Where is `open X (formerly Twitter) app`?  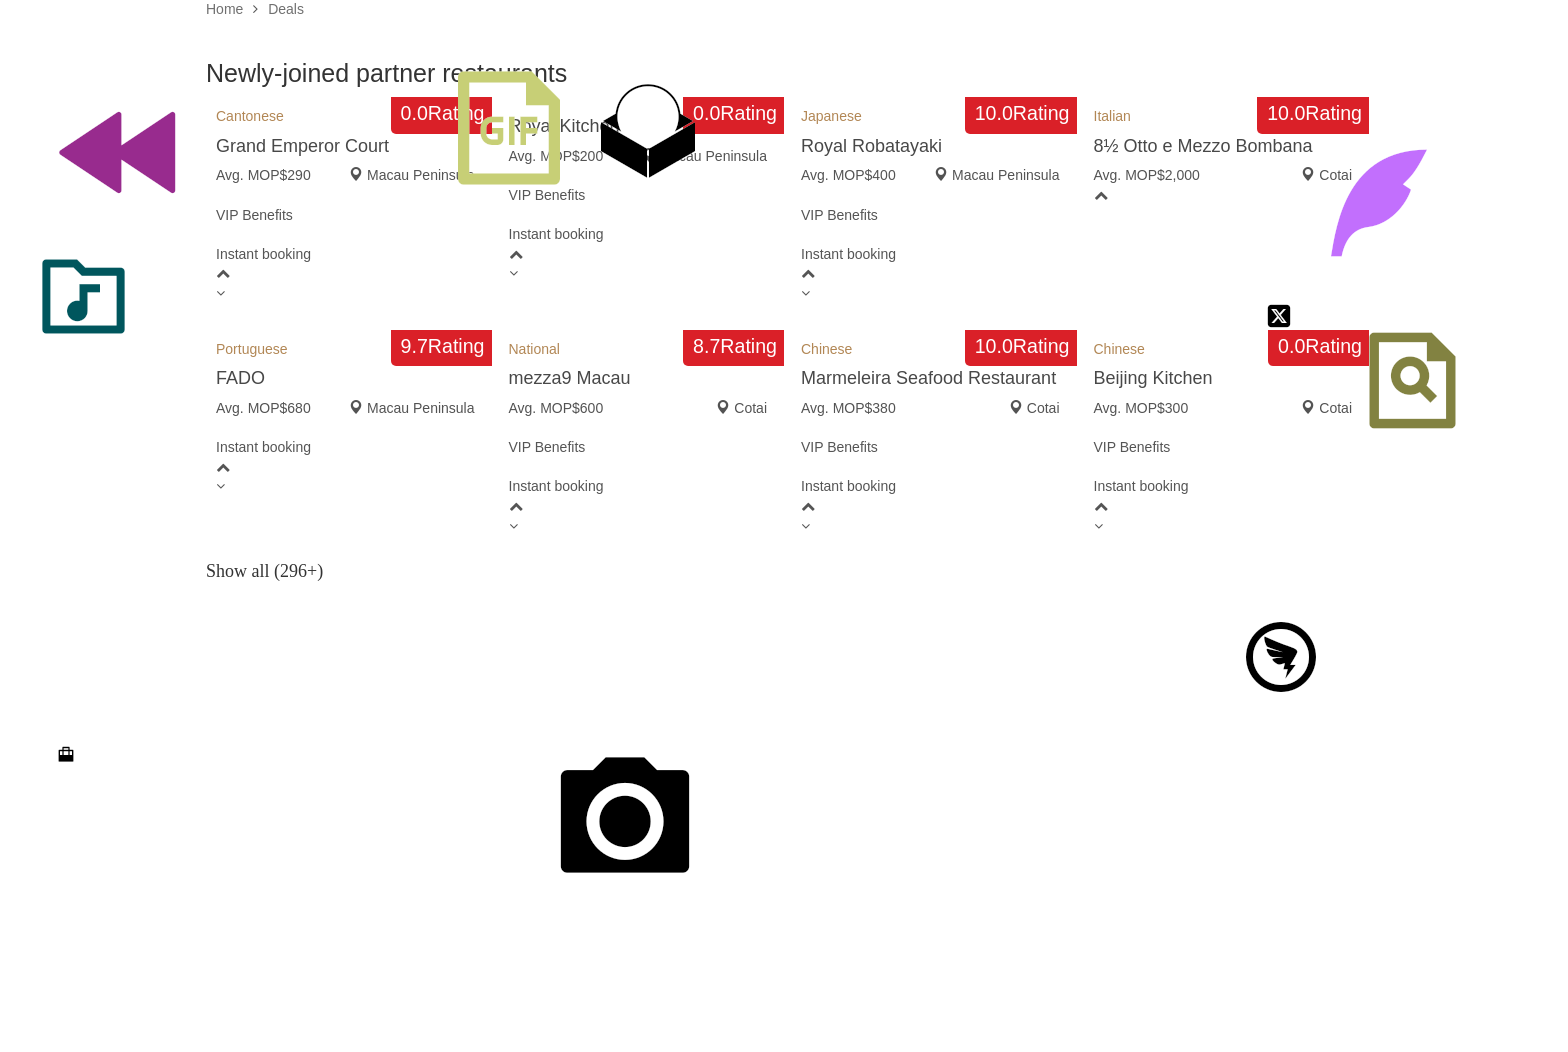
open X (formerly Twitter) app is located at coordinates (1279, 316).